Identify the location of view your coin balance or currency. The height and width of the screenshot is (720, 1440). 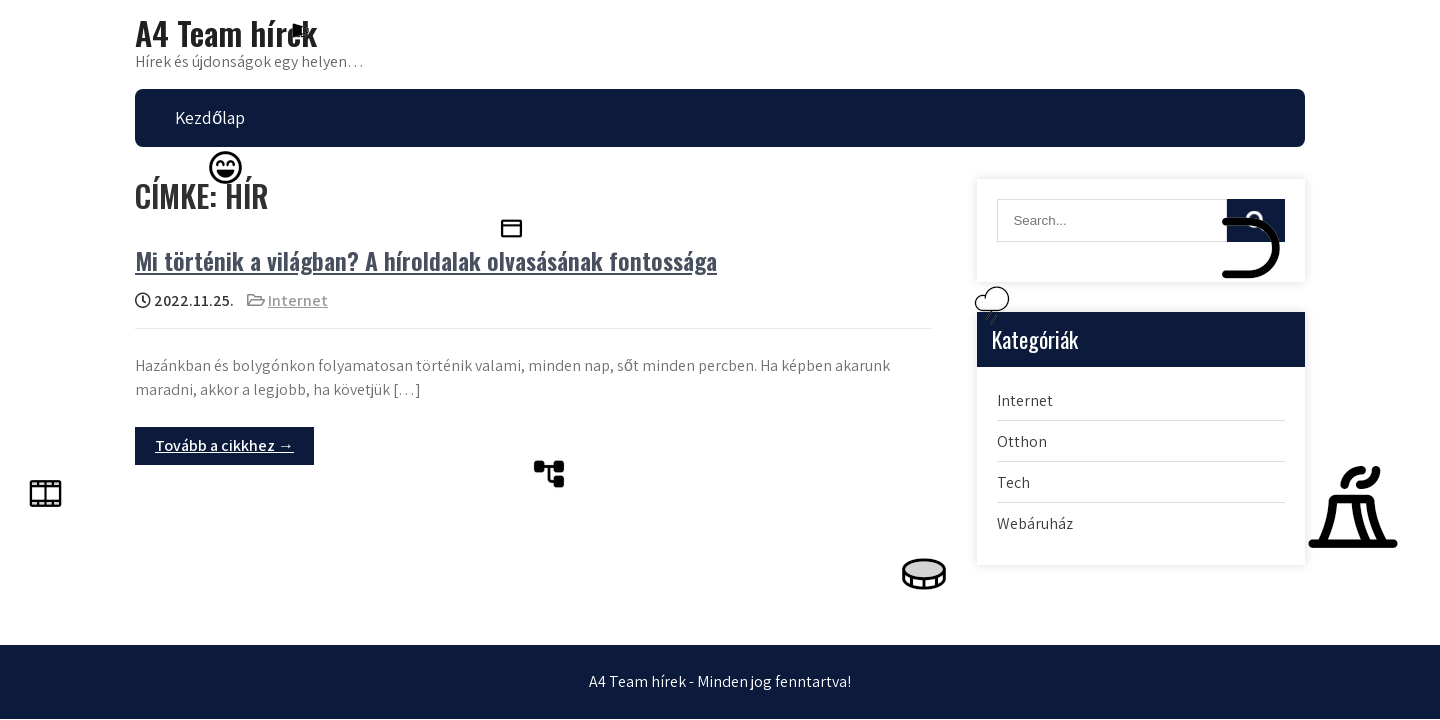
(924, 574).